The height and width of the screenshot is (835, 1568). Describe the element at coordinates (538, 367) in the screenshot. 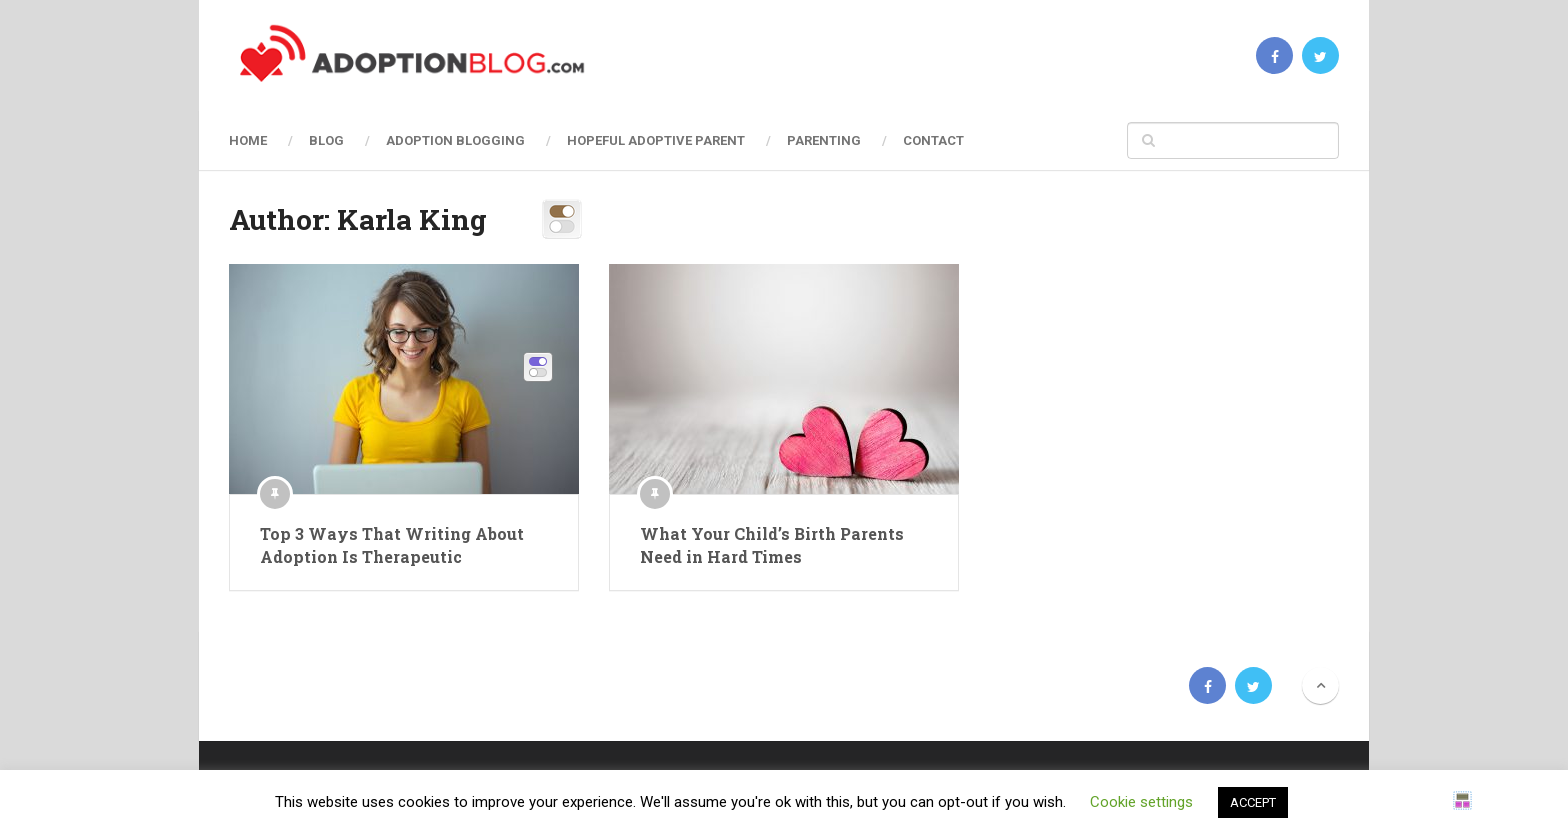

I see `open system settings or preferences` at that location.